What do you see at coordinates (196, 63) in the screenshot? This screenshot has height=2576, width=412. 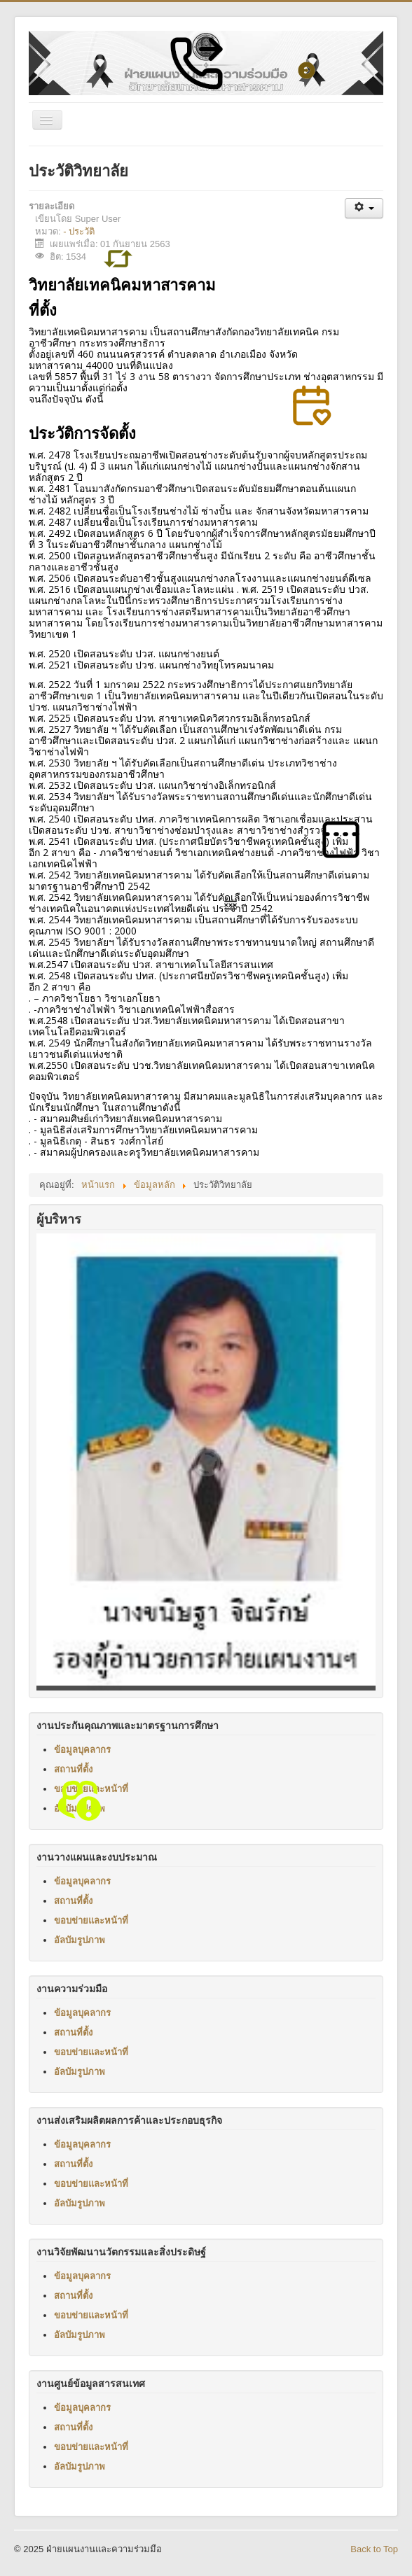 I see `forward a call to another number` at bounding box center [196, 63].